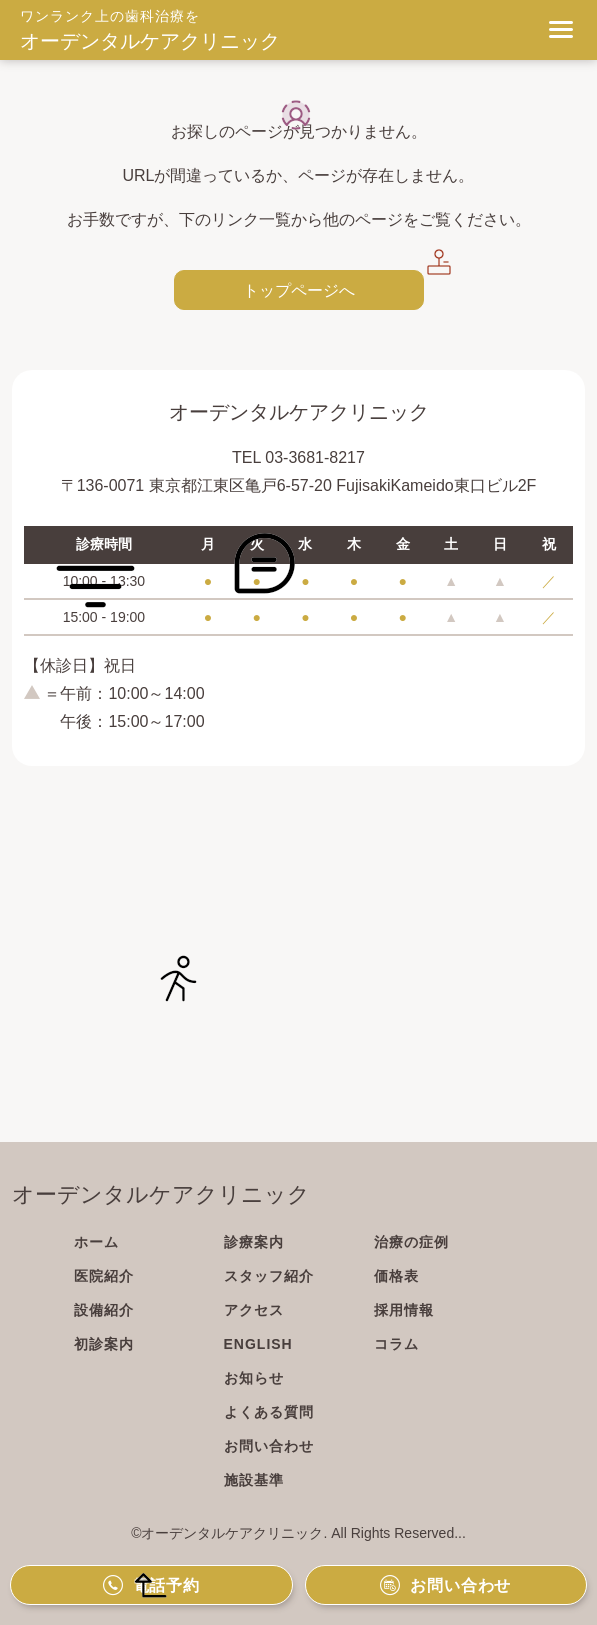 The image size is (597, 1625). I want to click on access gaming or controller settings, so click(439, 263).